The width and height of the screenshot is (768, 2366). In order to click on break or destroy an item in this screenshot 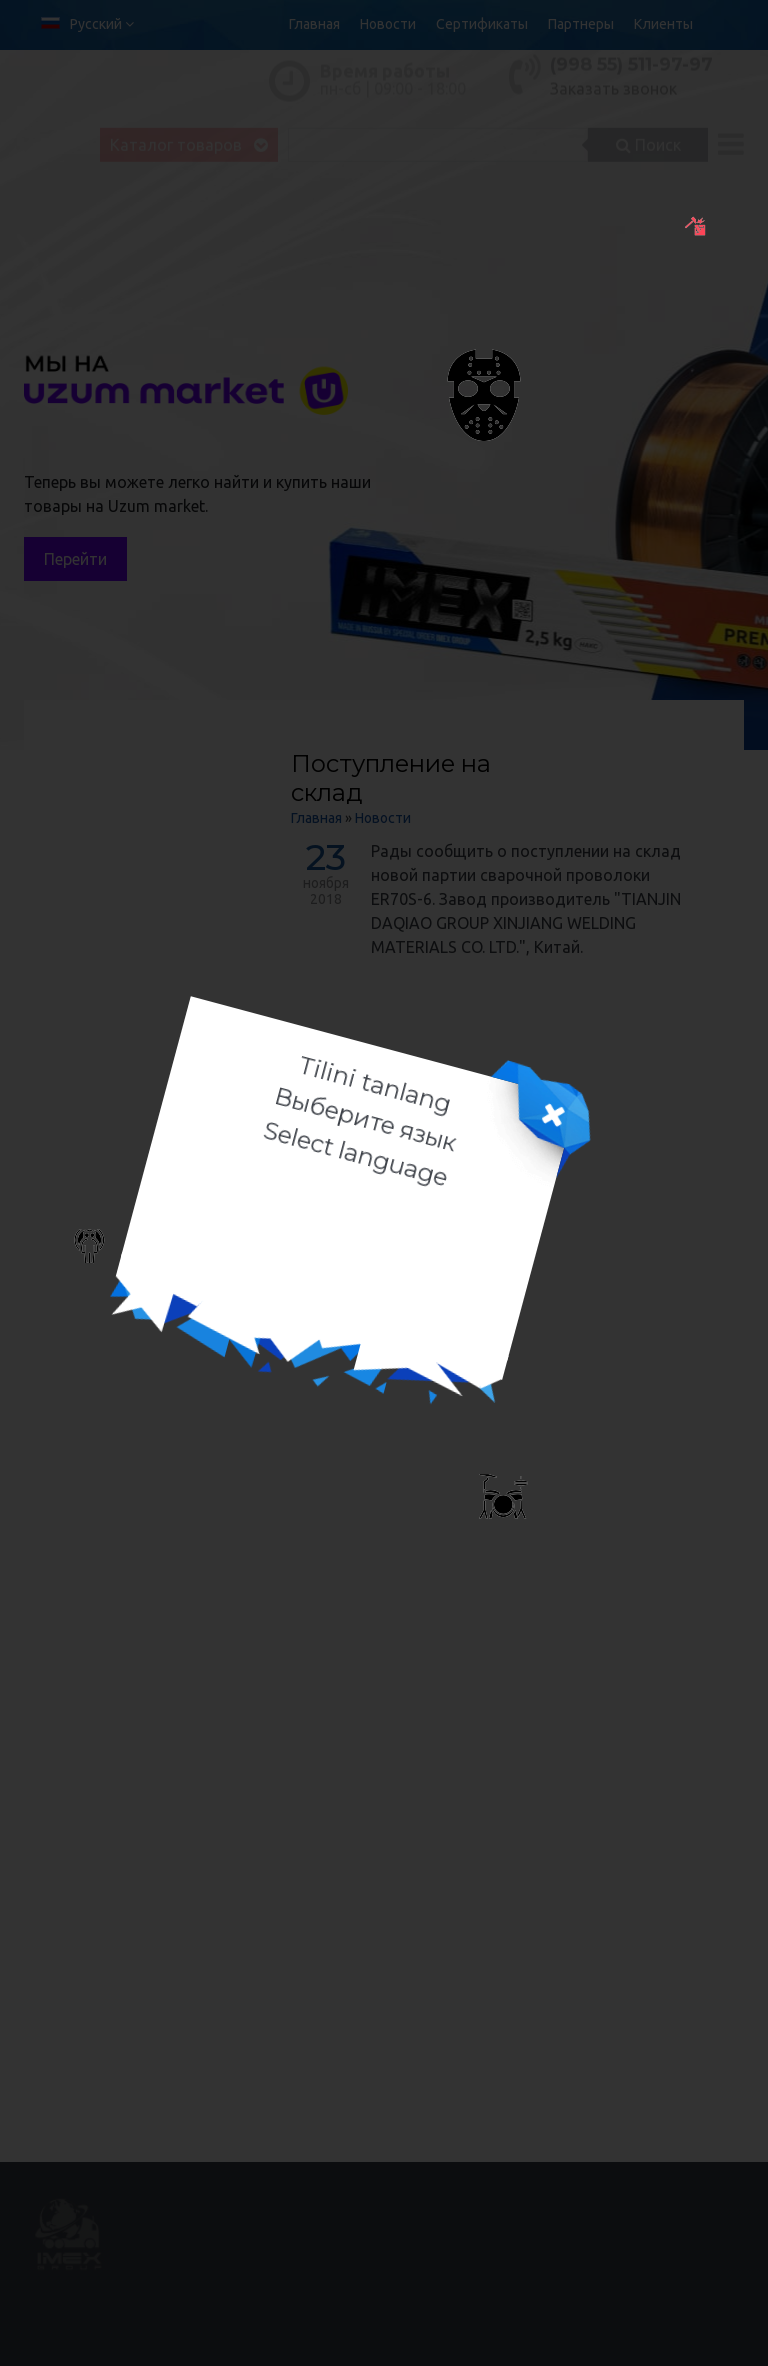, I will do `click(695, 225)`.